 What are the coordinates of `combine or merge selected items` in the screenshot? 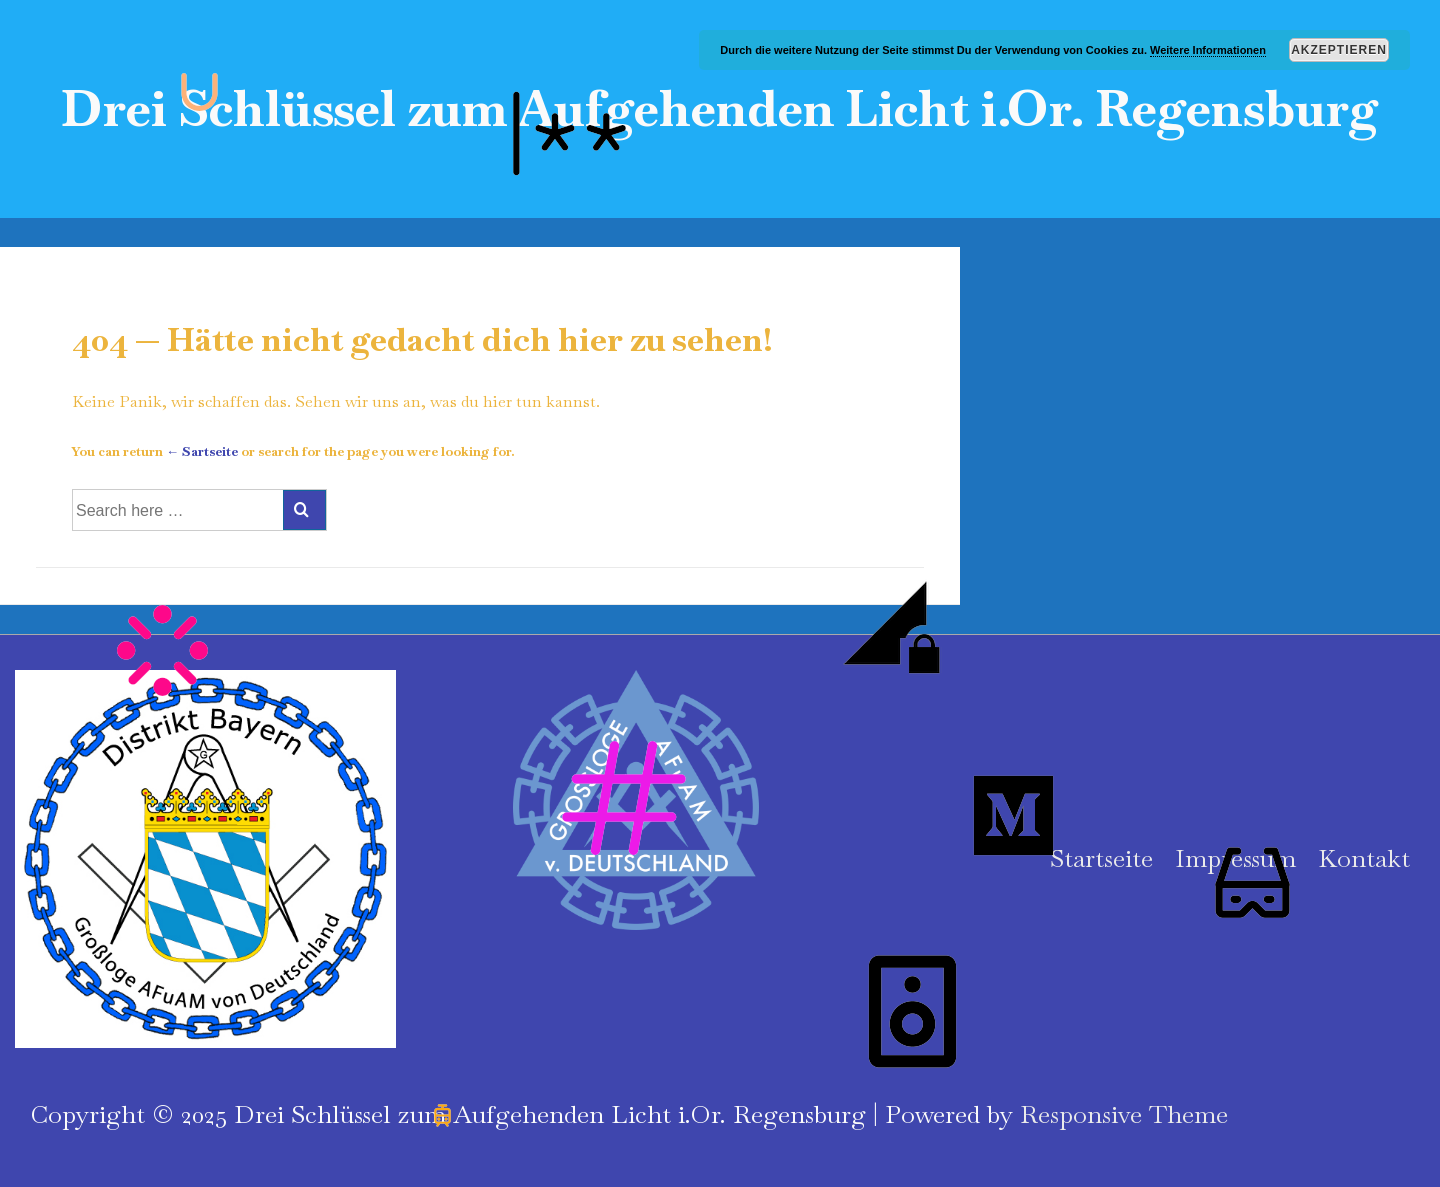 It's located at (199, 89).